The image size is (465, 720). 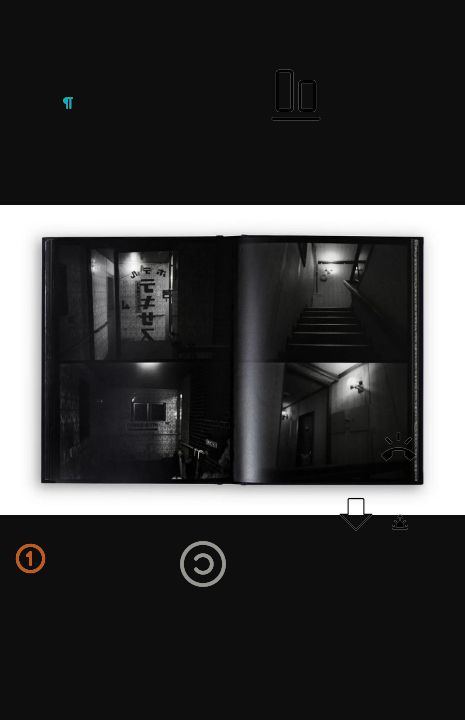 I want to click on set alarm for sunrise or morning wake-up, so click(x=400, y=522).